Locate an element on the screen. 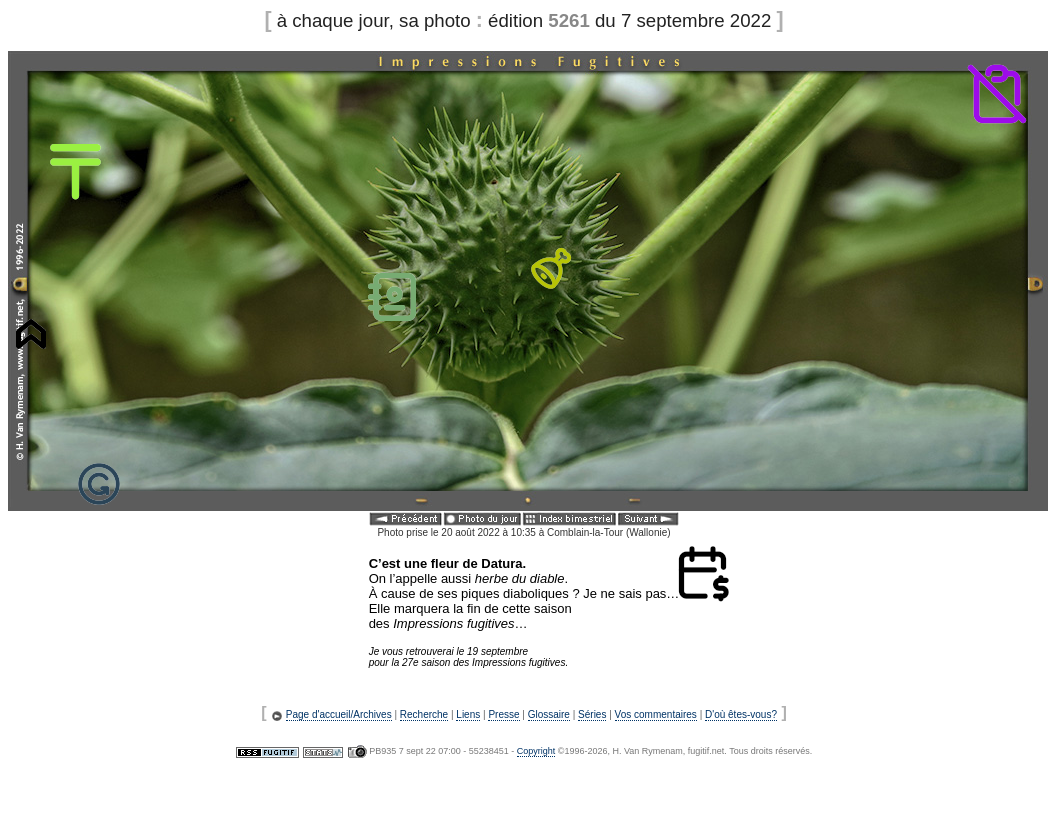 Image resolution: width=1048 pixels, height=819 pixels. open your contacts list is located at coordinates (392, 297).